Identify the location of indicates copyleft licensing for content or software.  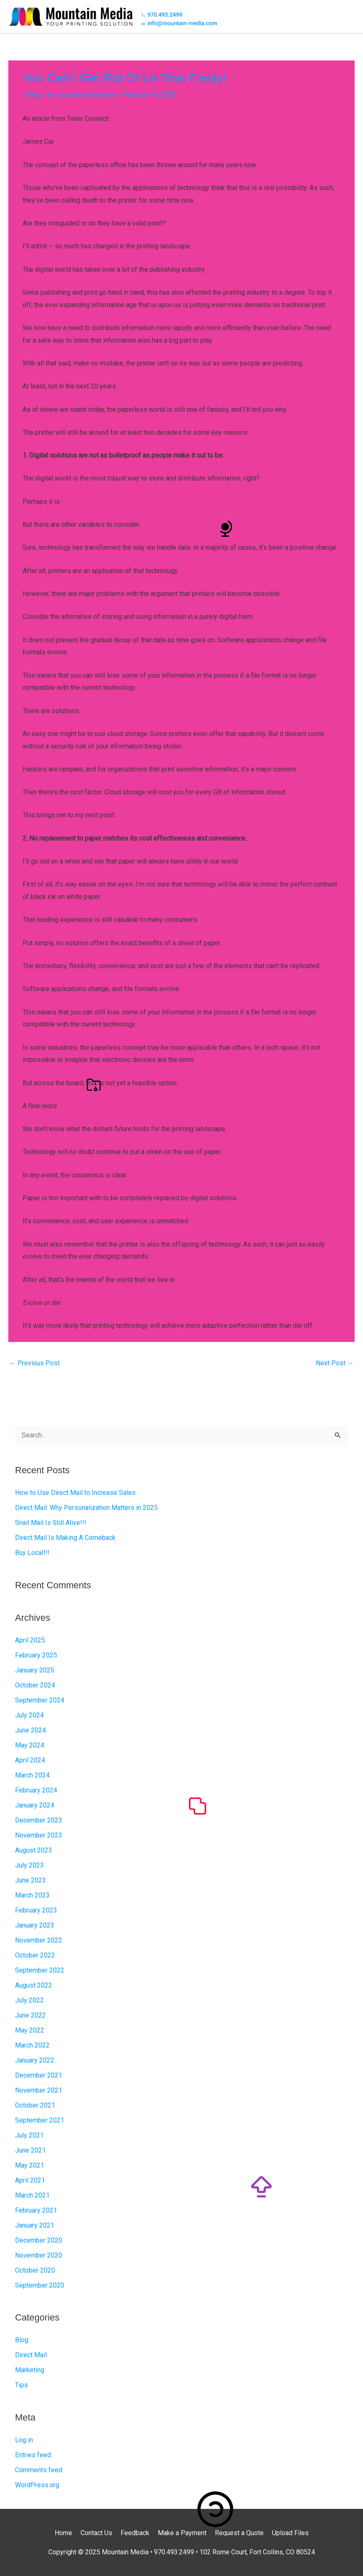
(215, 2509).